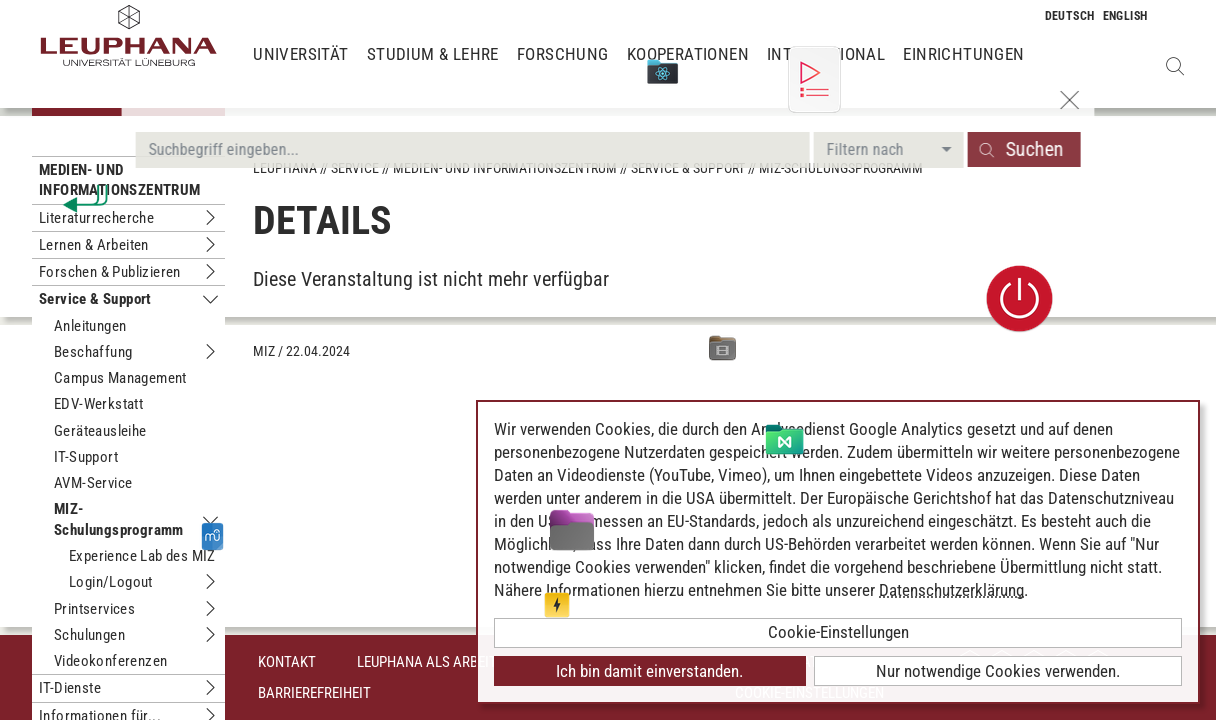 The height and width of the screenshot is (720, 1216). What do you see at coordinates (784, 440) in the screenshot?
I see `open wondershare edrawmind project folder` at bounding box center [784, 440].